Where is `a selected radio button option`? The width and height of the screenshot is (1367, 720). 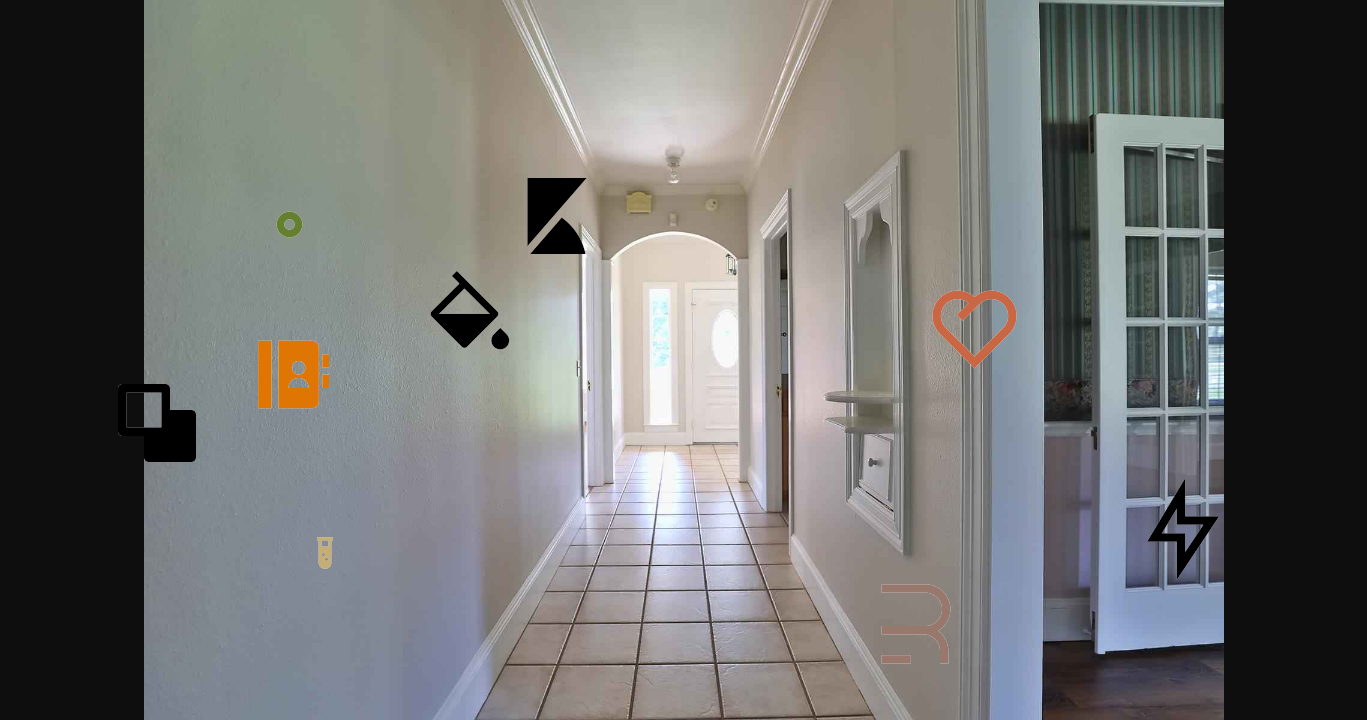
a selected radio button option is located at coordinates (289, 224).